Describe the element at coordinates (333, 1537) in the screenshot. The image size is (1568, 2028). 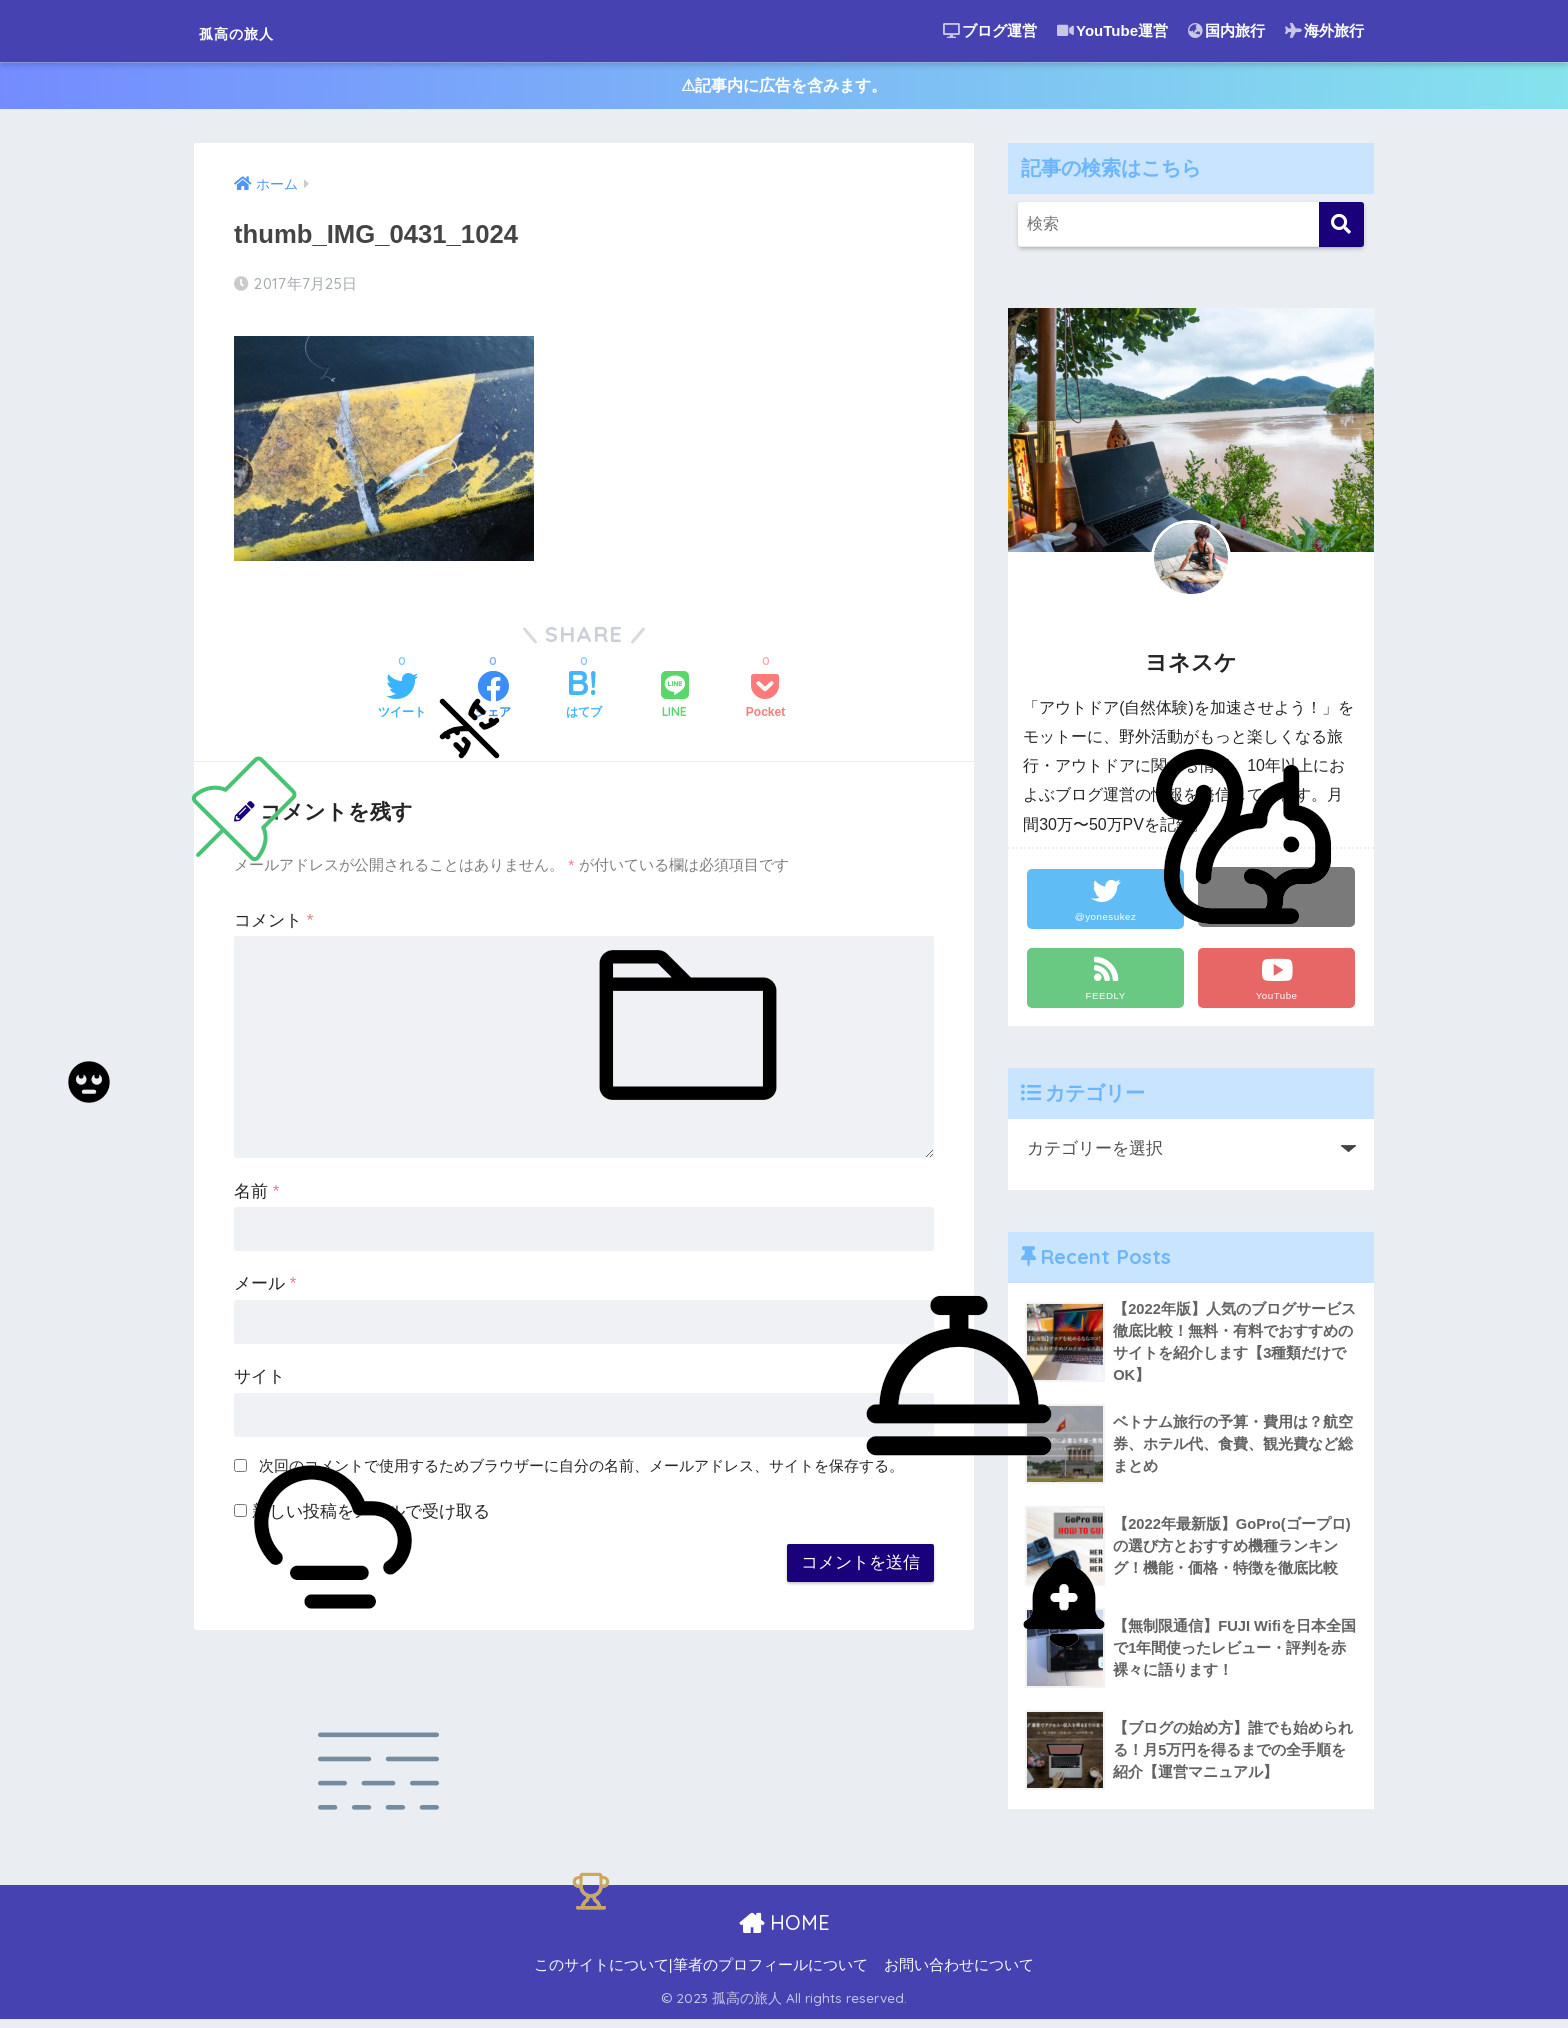
I see `indicates foggy weather conditions` at that location.